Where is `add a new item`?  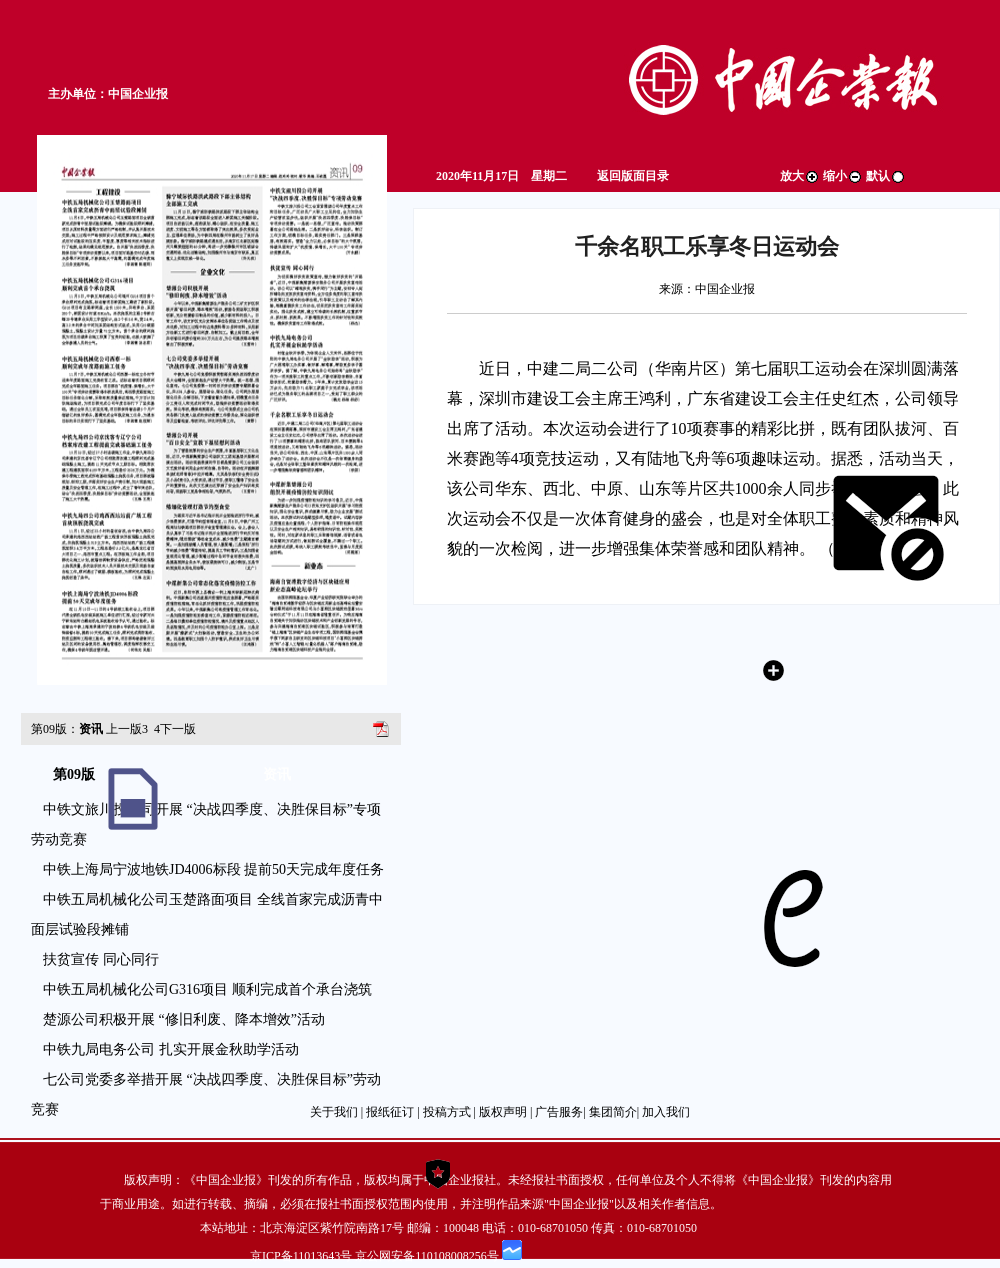
add a new item is located at coordinates (773, 670).